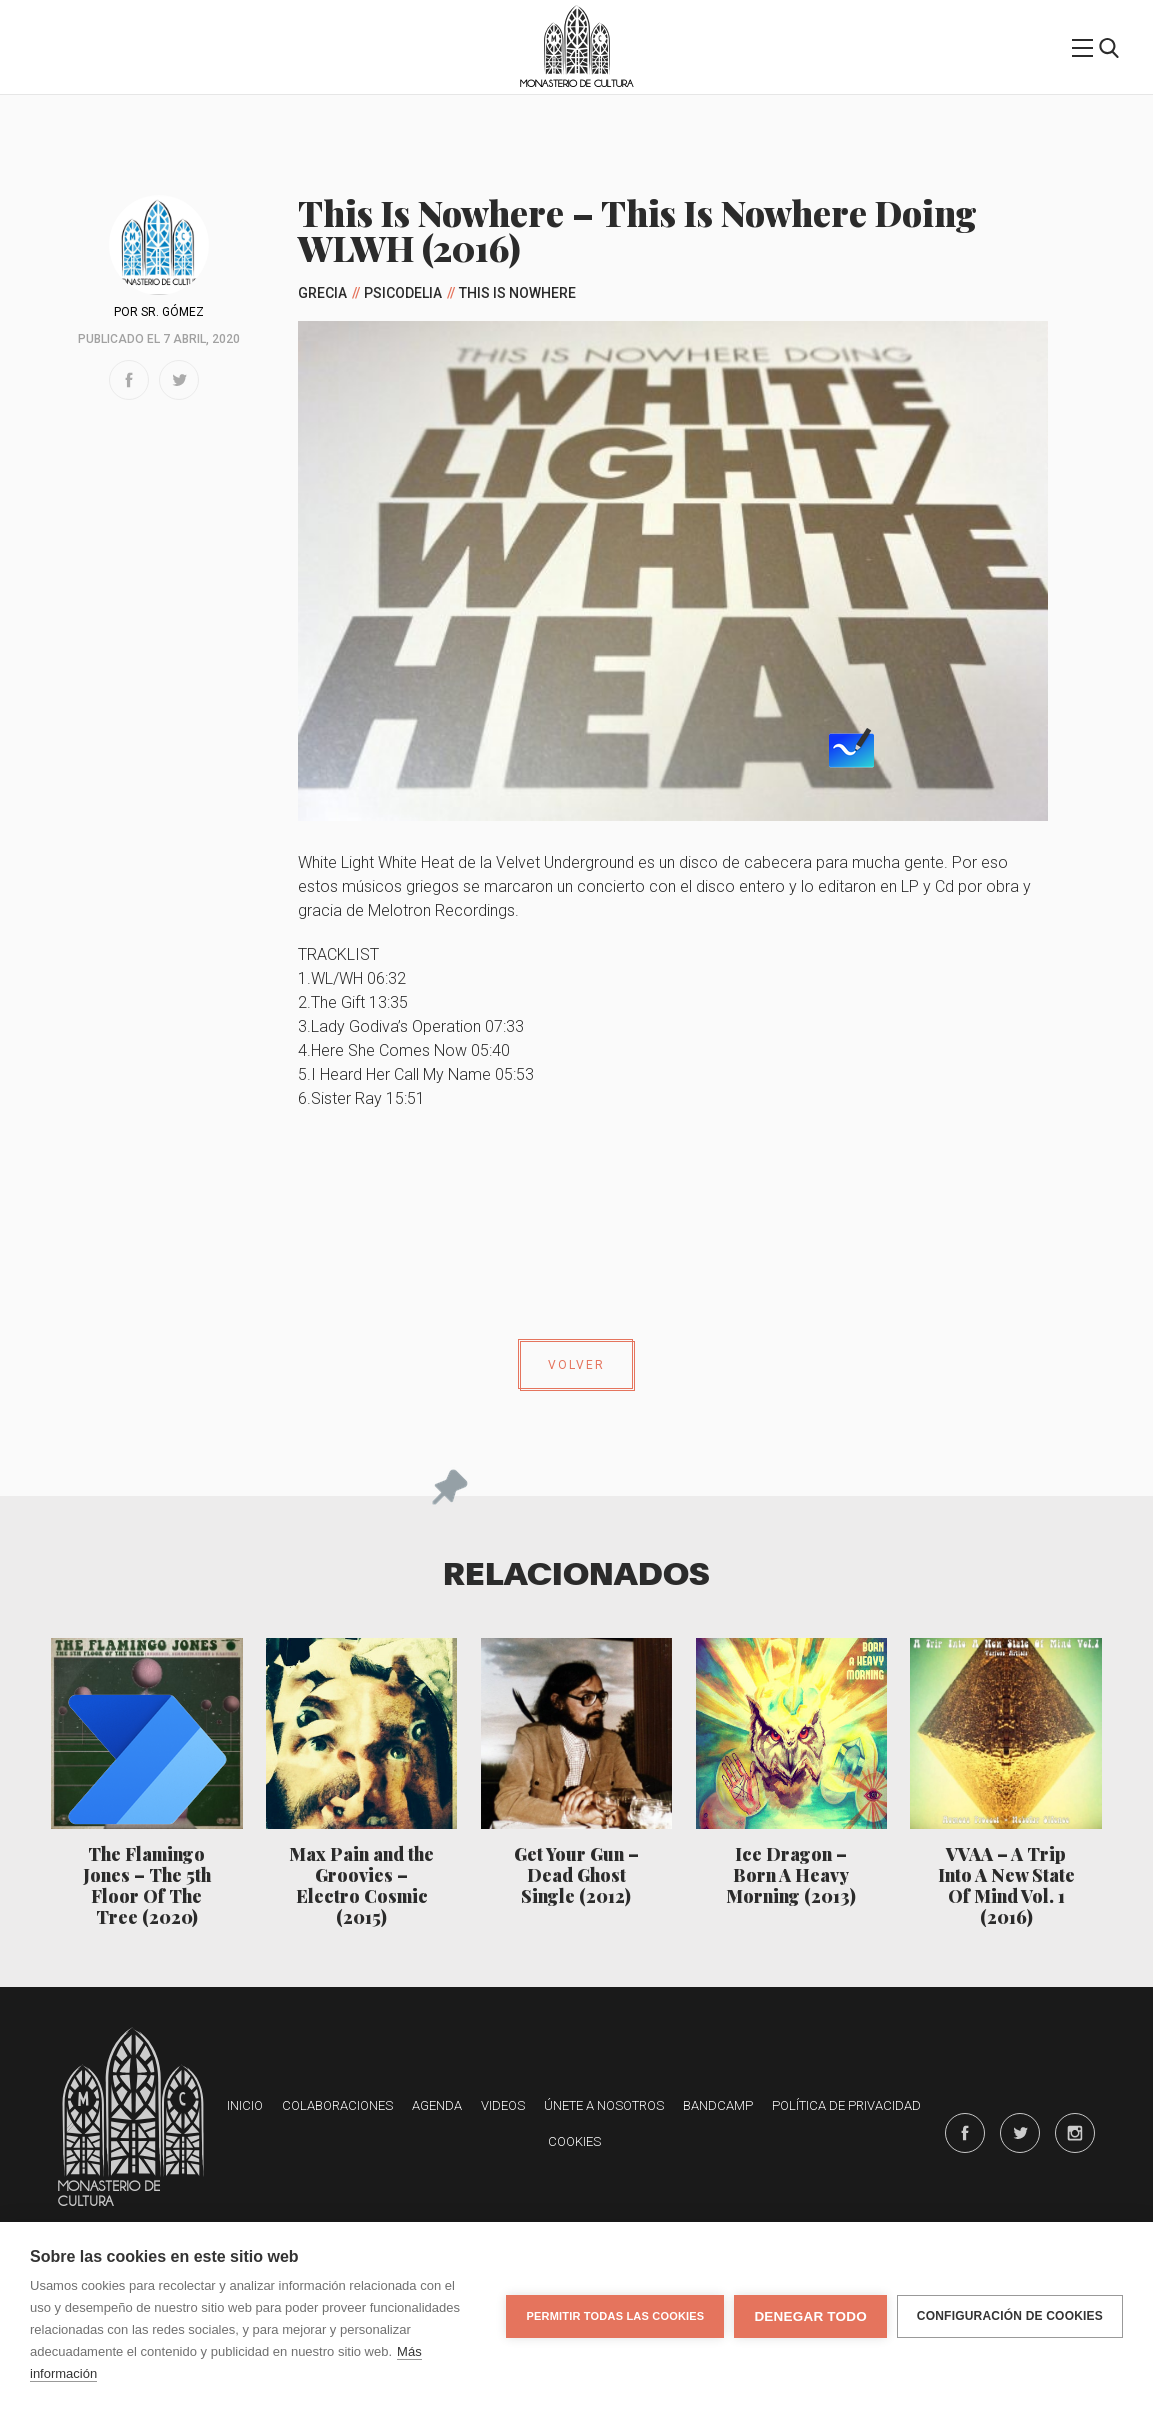  I want to click on open the whiteboard app, so click(851, 750).